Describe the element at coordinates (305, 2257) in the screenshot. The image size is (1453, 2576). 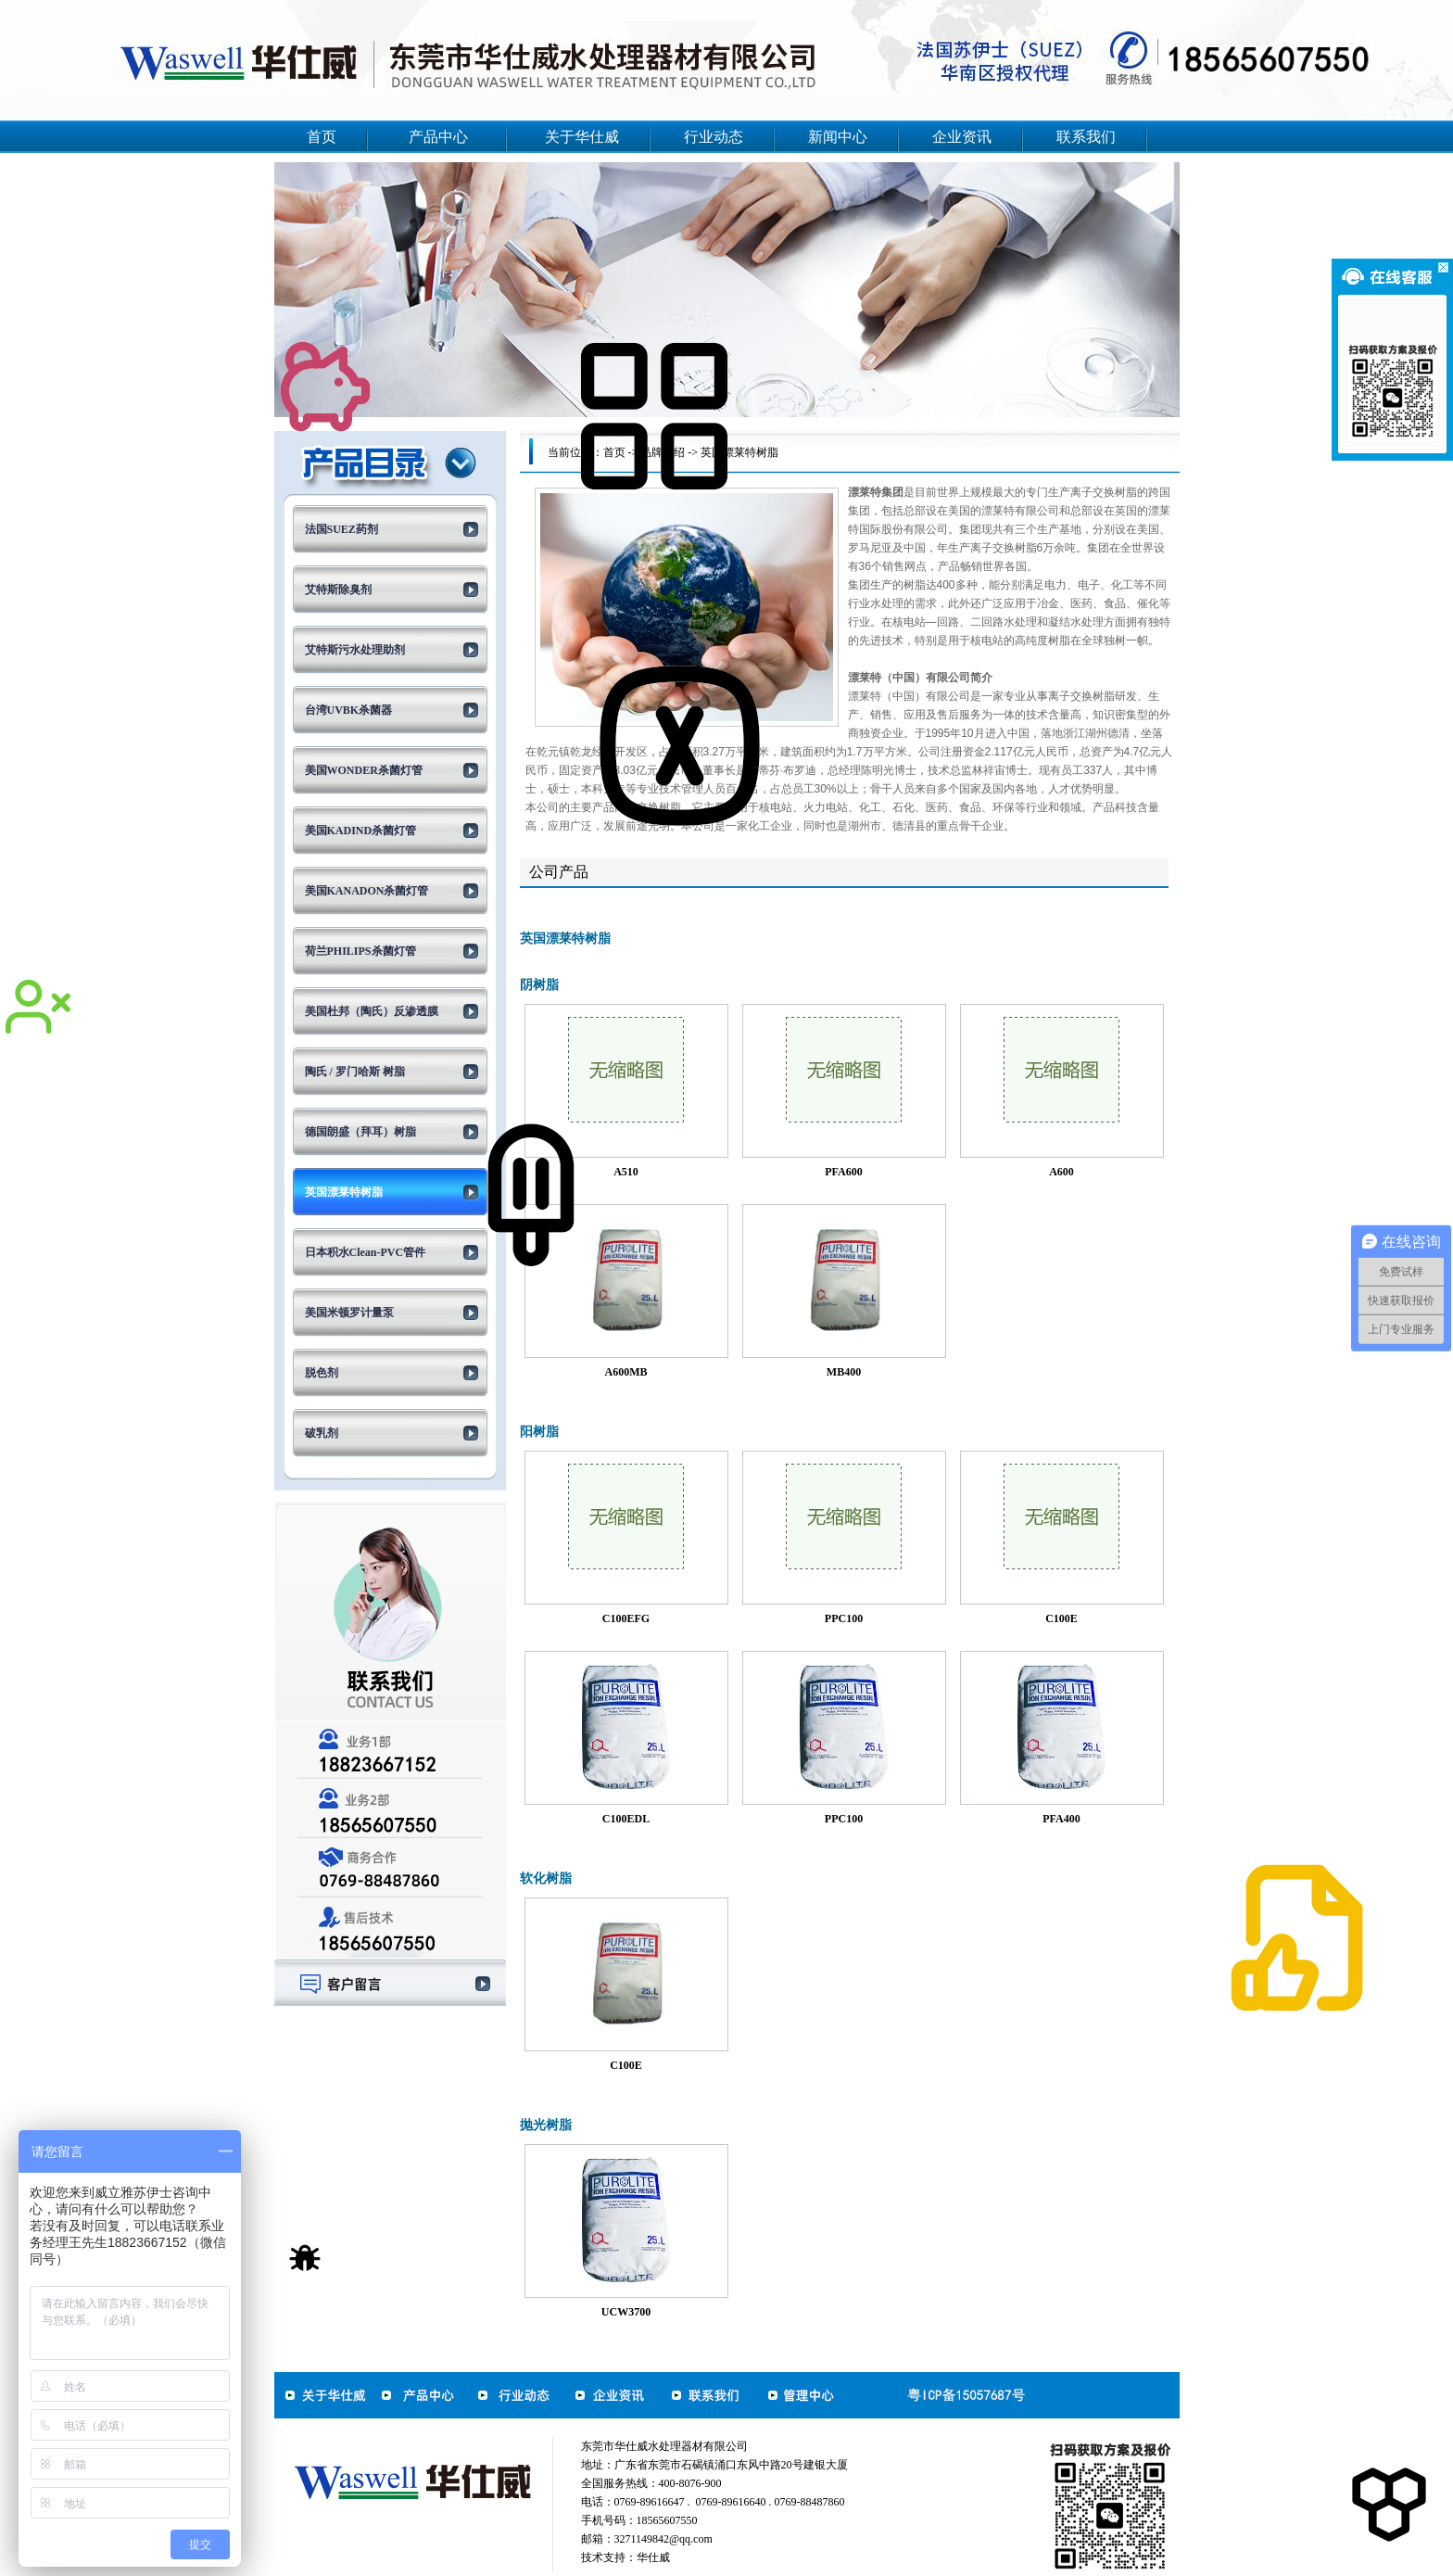
I see `report a bug or issue` at that location.